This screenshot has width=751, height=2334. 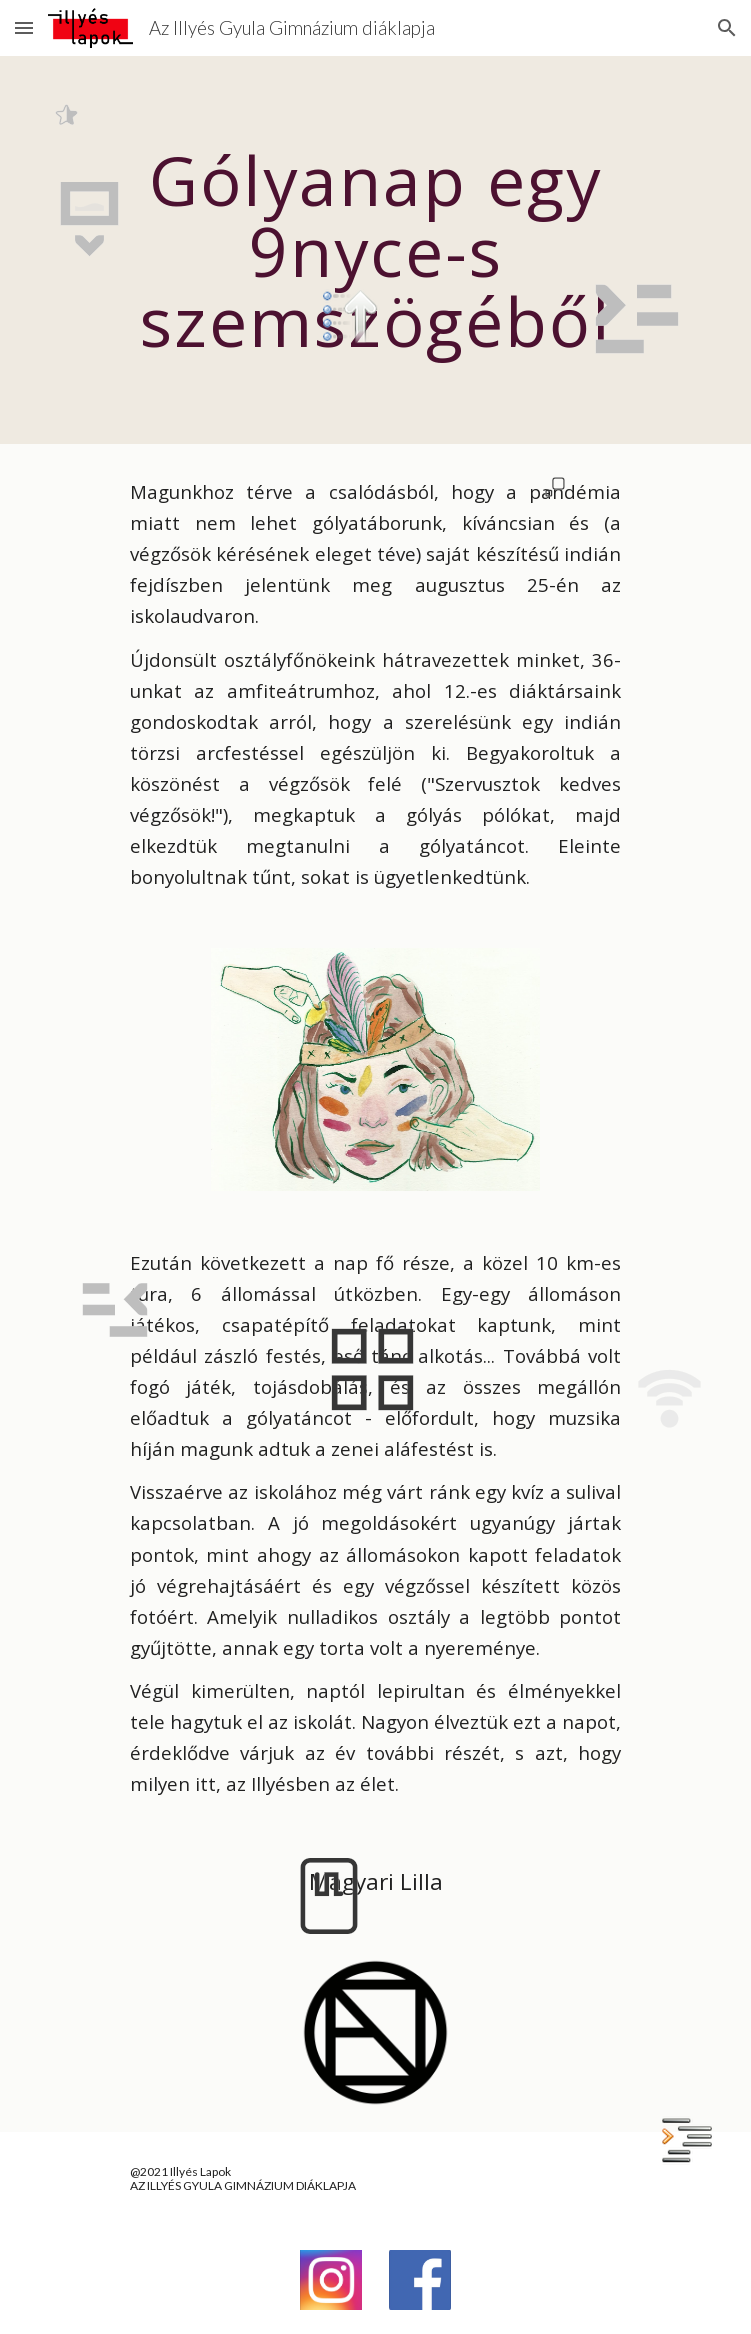 I want to click on sort items in descending order, so click(x=352, y=317).